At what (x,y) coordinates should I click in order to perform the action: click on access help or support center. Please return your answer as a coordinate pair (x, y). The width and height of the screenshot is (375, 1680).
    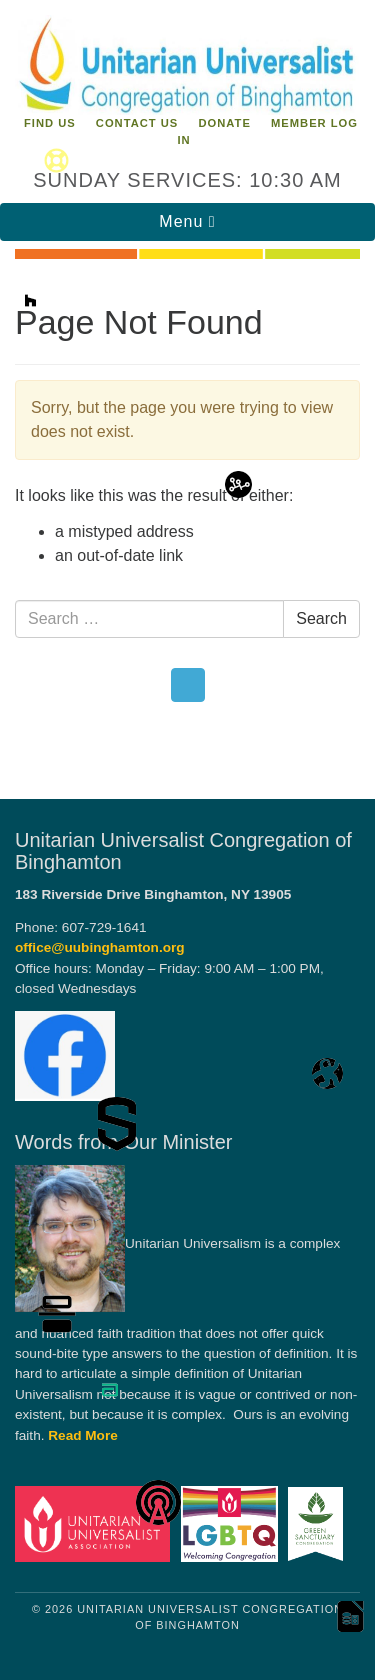
    Looking at the image, I should click on (56, 160).